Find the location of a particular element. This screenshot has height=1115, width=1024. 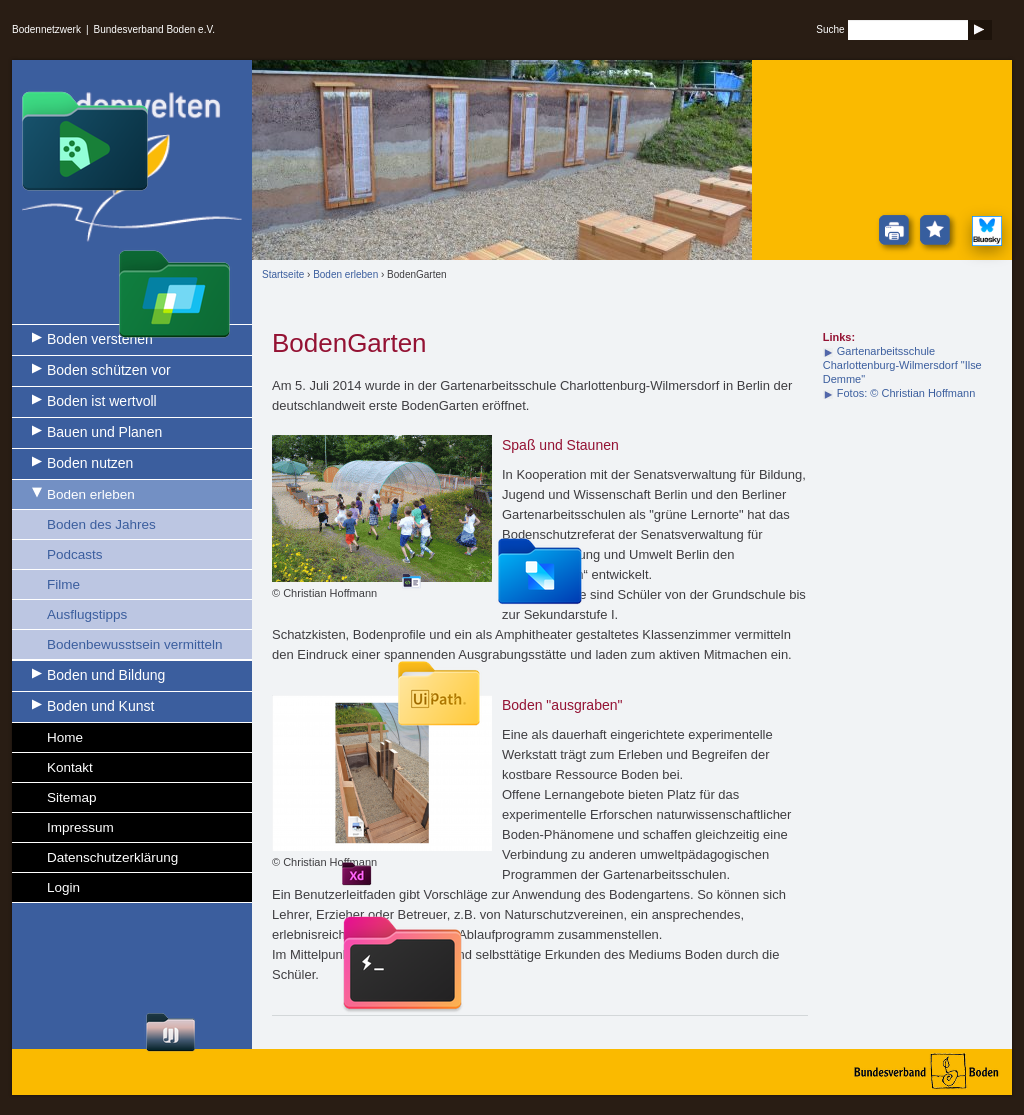

open wondershare mirrorgo files folder is located at coordinates (539, 573).